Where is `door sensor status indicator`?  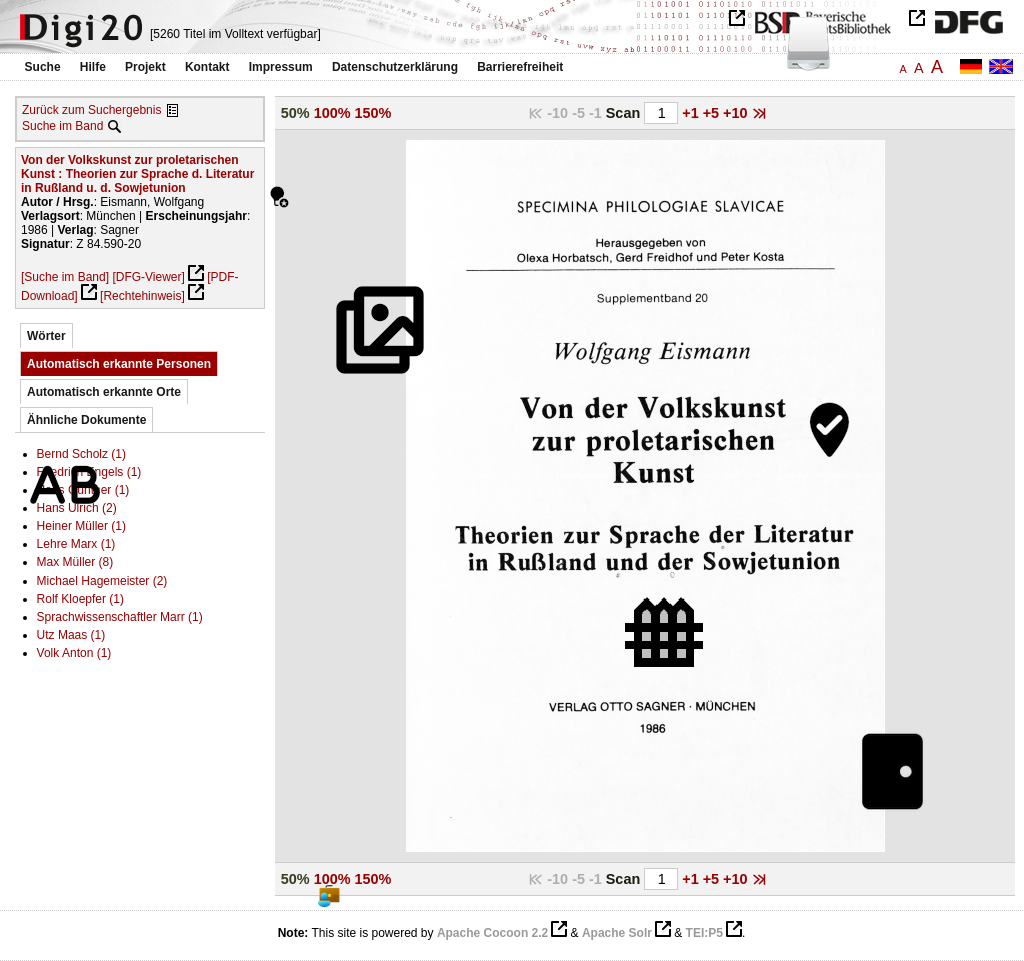
door sensor status indicator is located at coordinates (892, 771).